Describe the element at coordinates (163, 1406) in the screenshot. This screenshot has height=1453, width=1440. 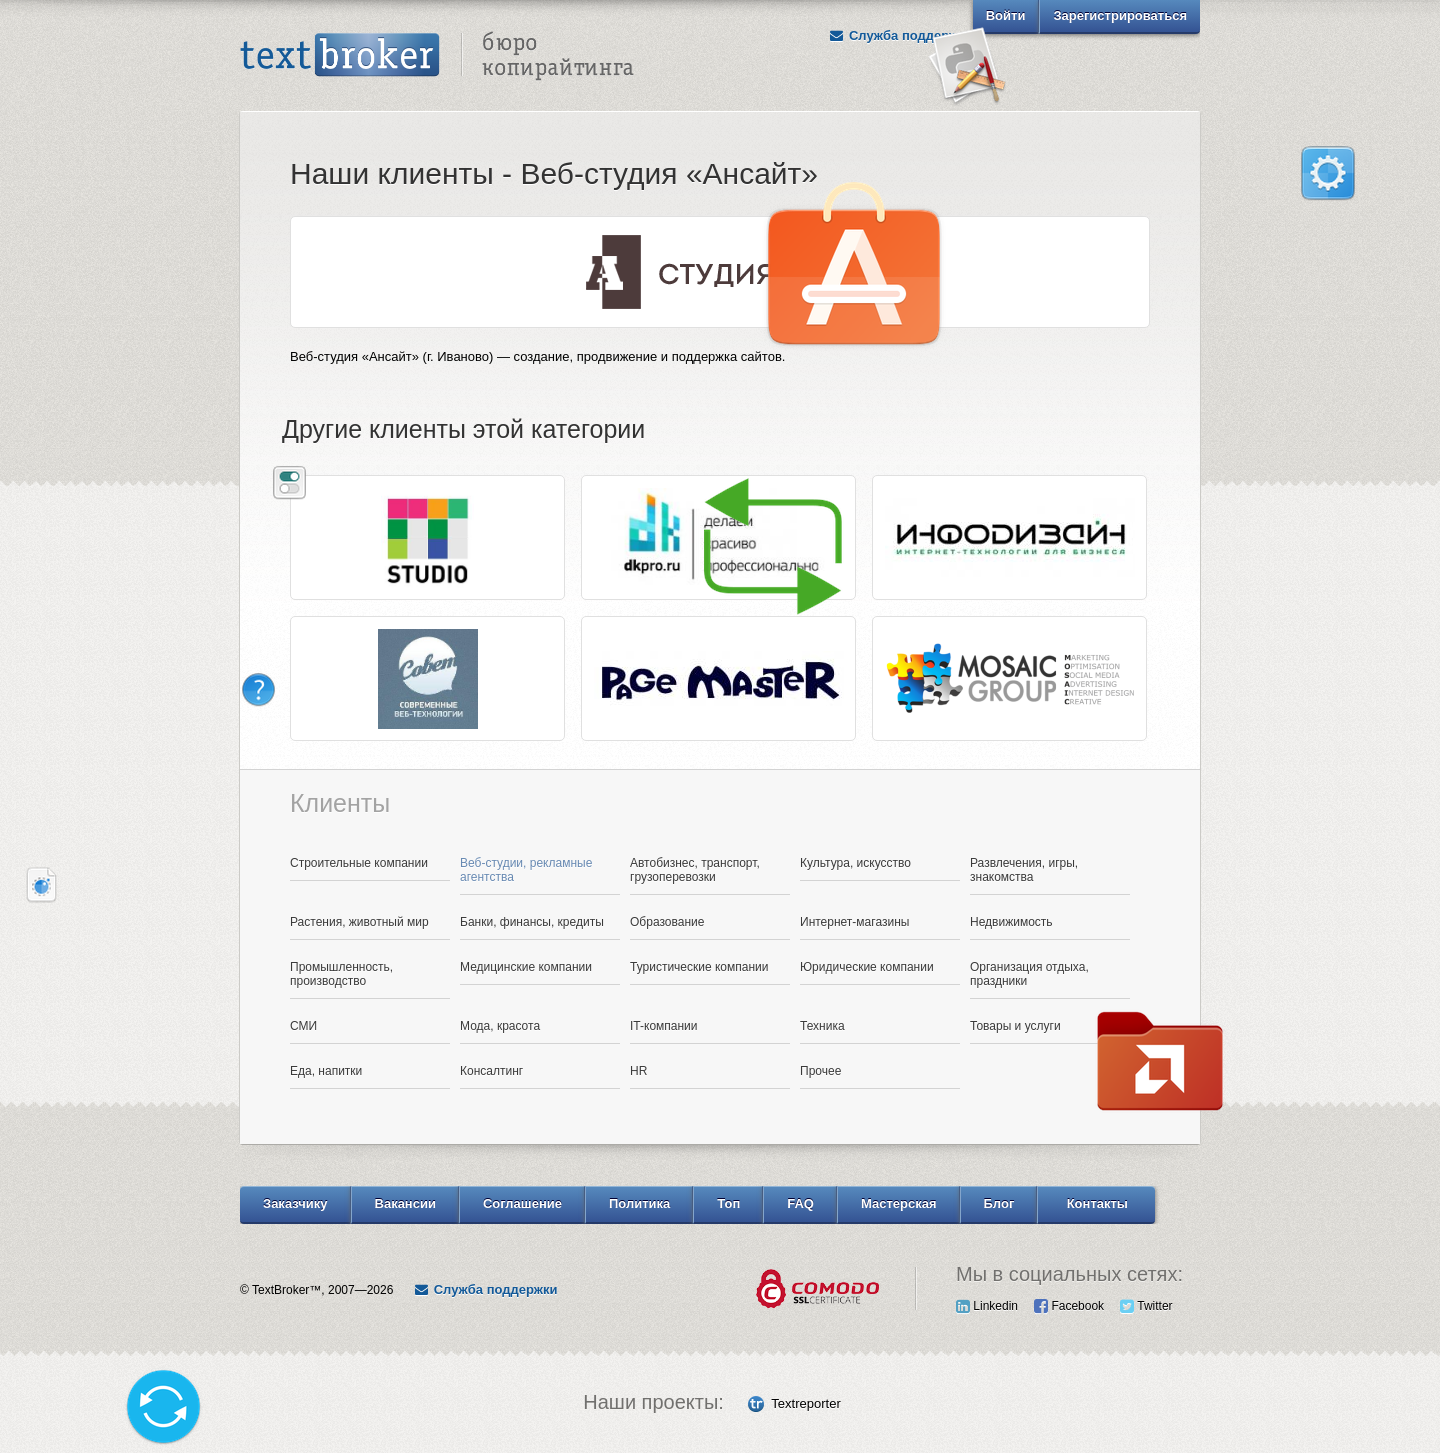
I see `indicates file is syncing with shared folder` at that location.